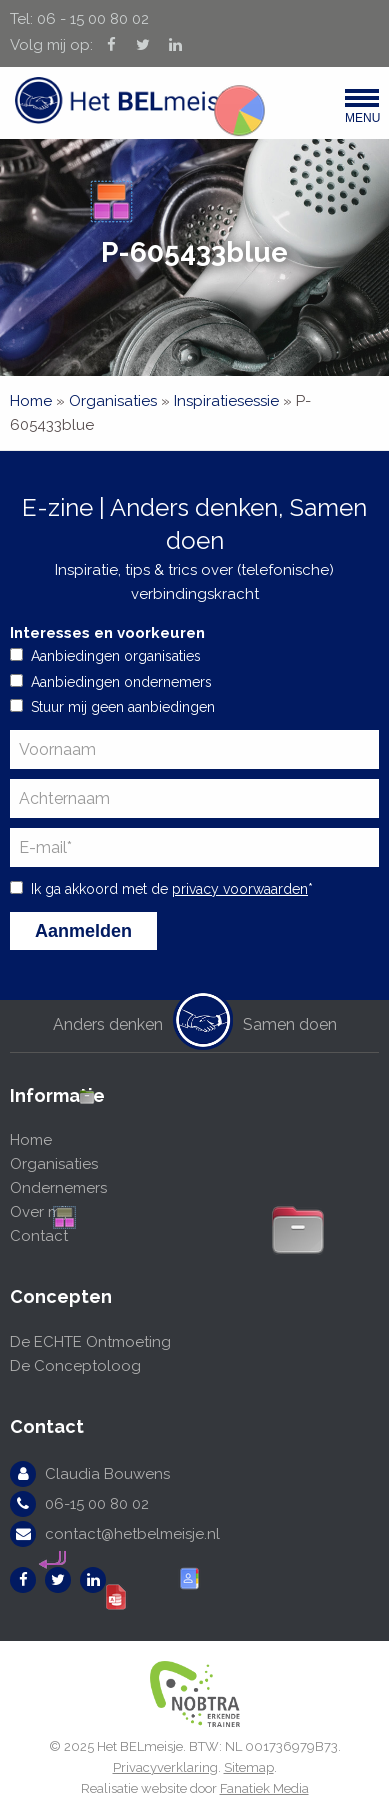 The height and width of the screenshot is (1819, 389). Describe the element at coordinates (298, 1230) in the screenshot. I see `open file manager application` at that location.